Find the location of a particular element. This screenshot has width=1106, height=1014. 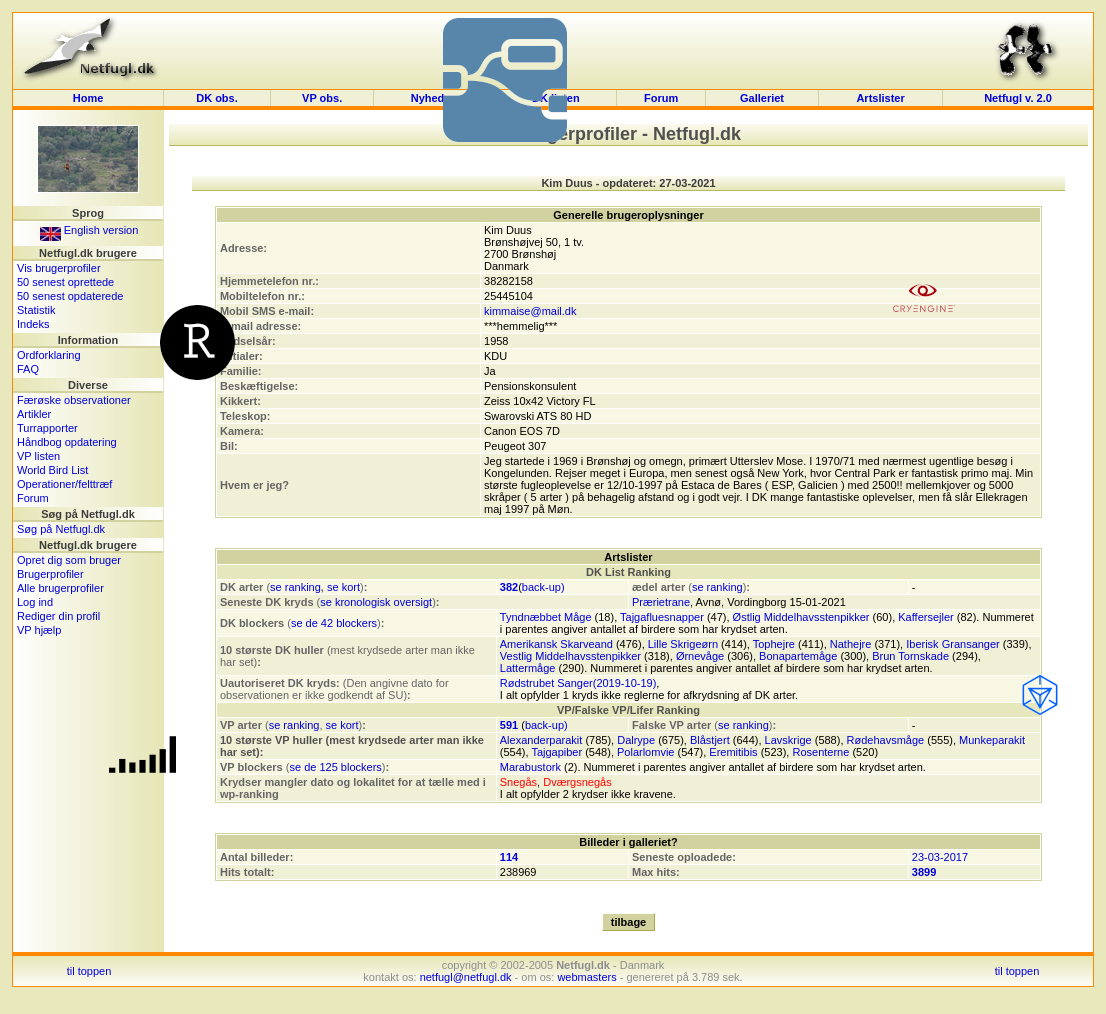

open RStudio IDE application is located at coordinates (197, 342).